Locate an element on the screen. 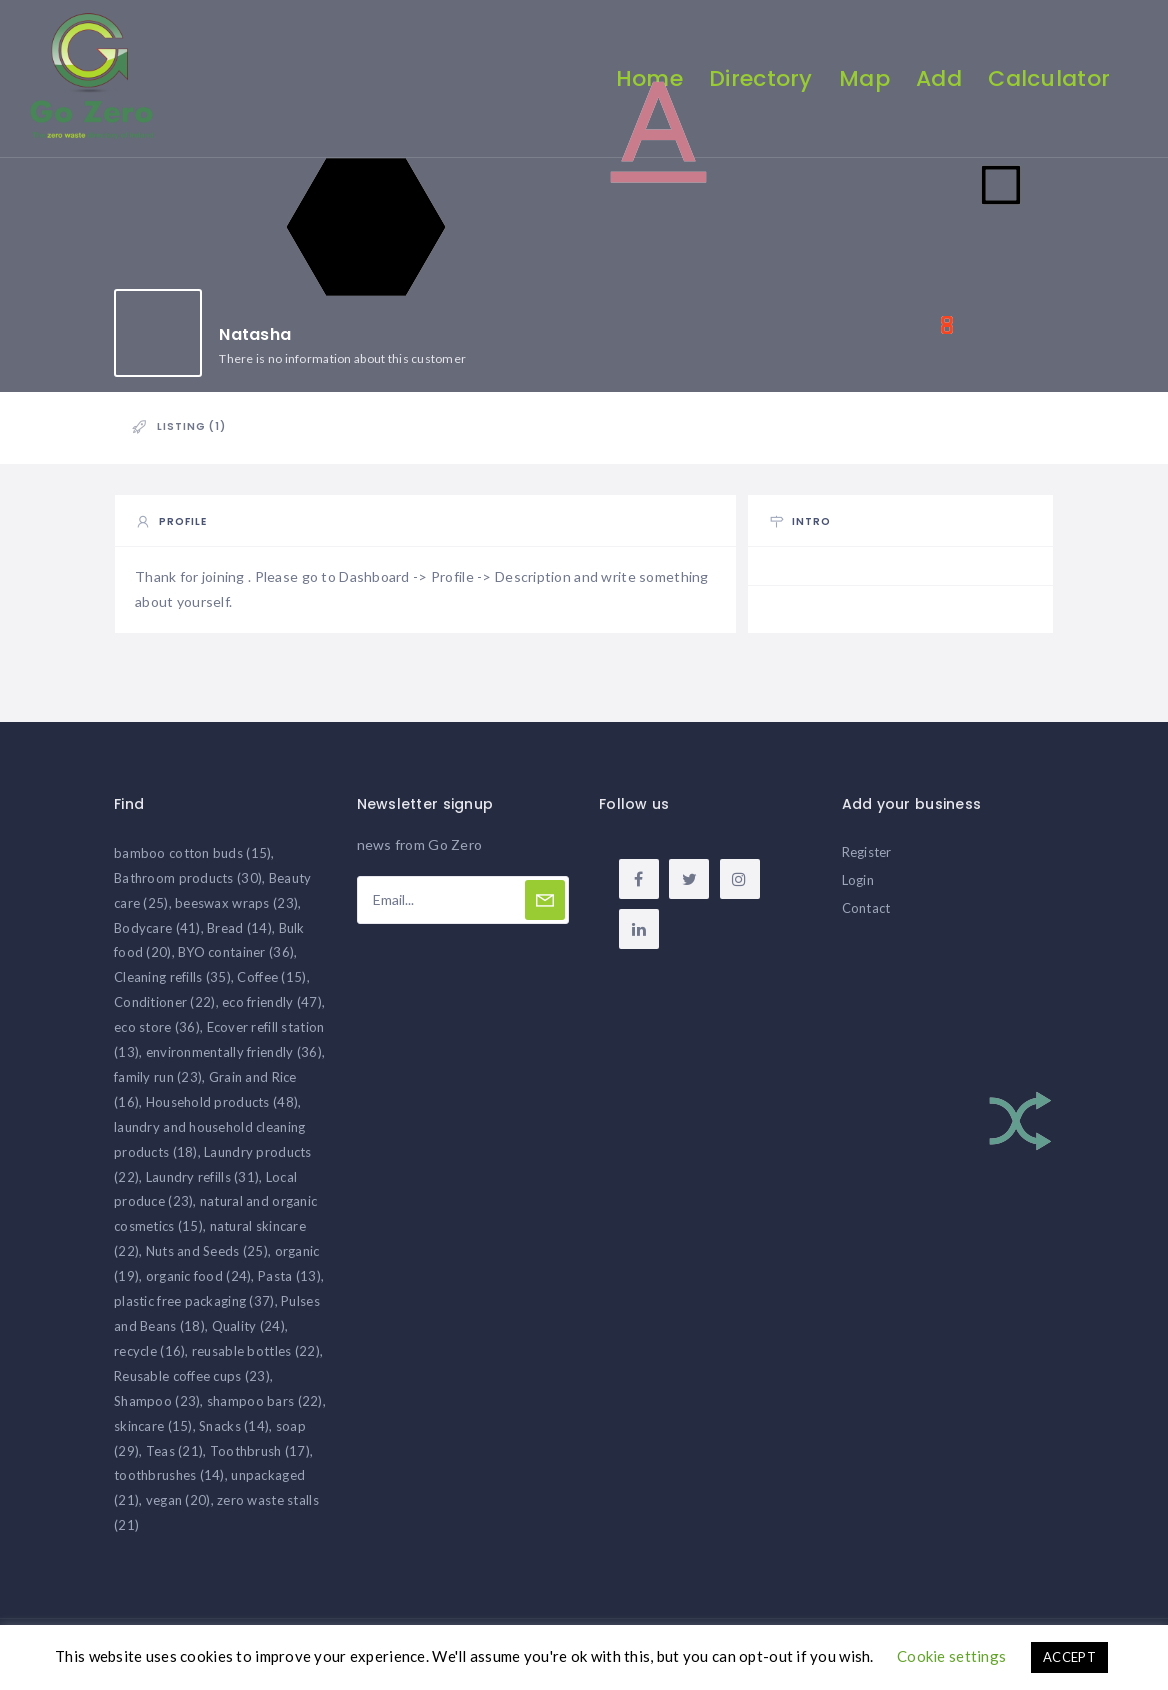 The image size is (1168, 1690). change text color is located at coordinates (658, 129).